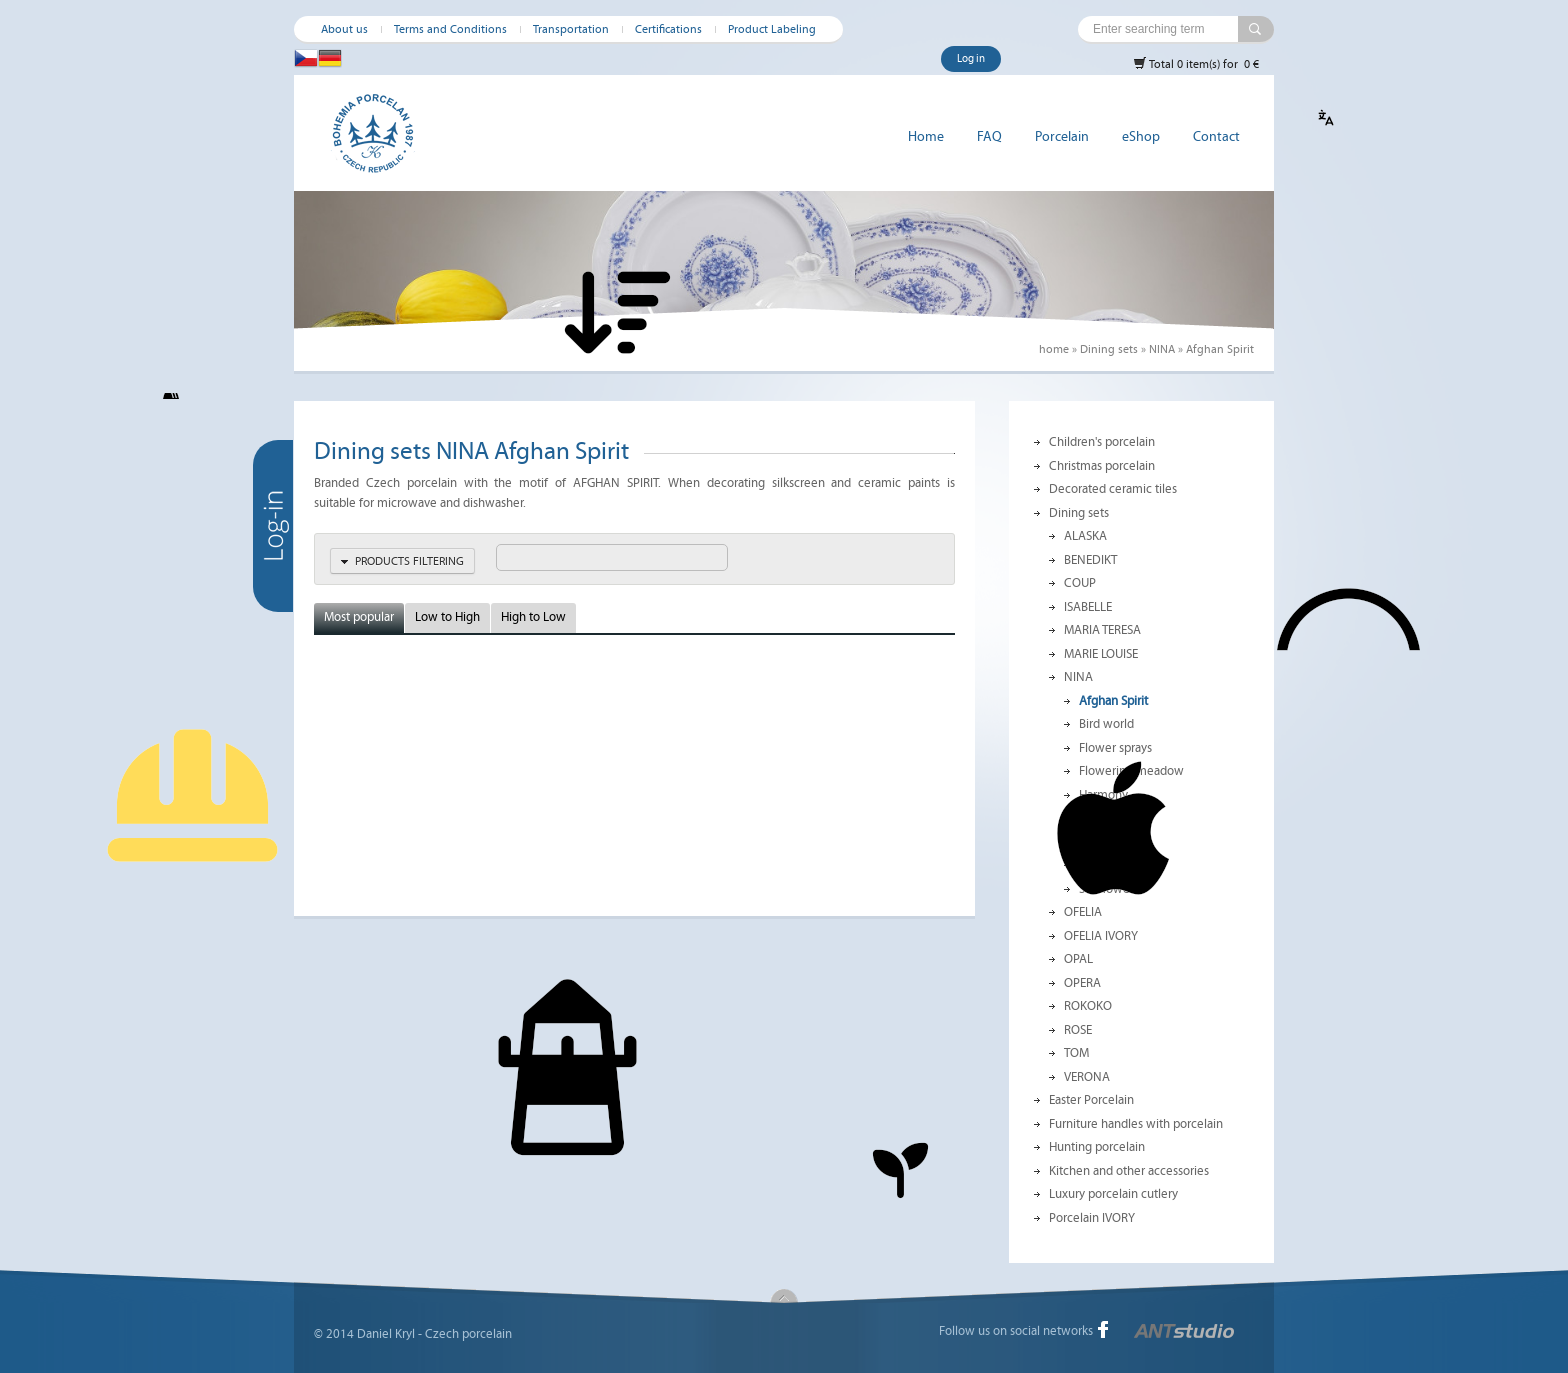 Image resolution: width=1568 pixels, height=1373 pixels. What do you see at coordinates (617, 312) in the screenshot?
I see `sort items in ascending order` at bounding box center [617, 312].